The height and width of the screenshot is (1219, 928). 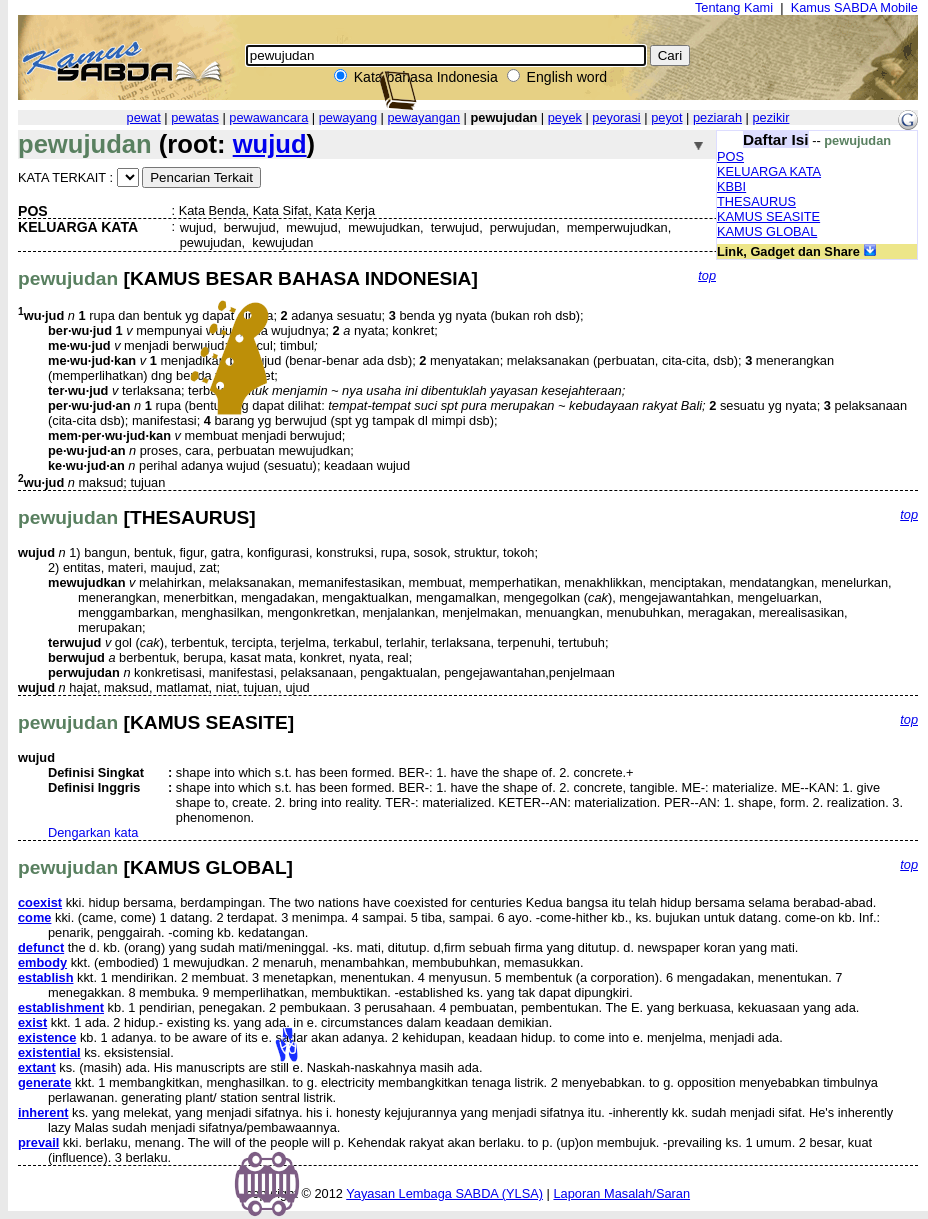 I want to click on access your library or reading list, so click(x=397, y=90).